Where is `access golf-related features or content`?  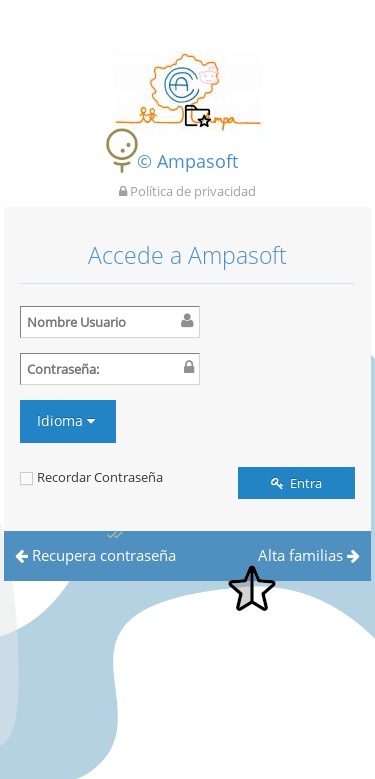
access golf-related features or content is located at coordinates (122, 150).